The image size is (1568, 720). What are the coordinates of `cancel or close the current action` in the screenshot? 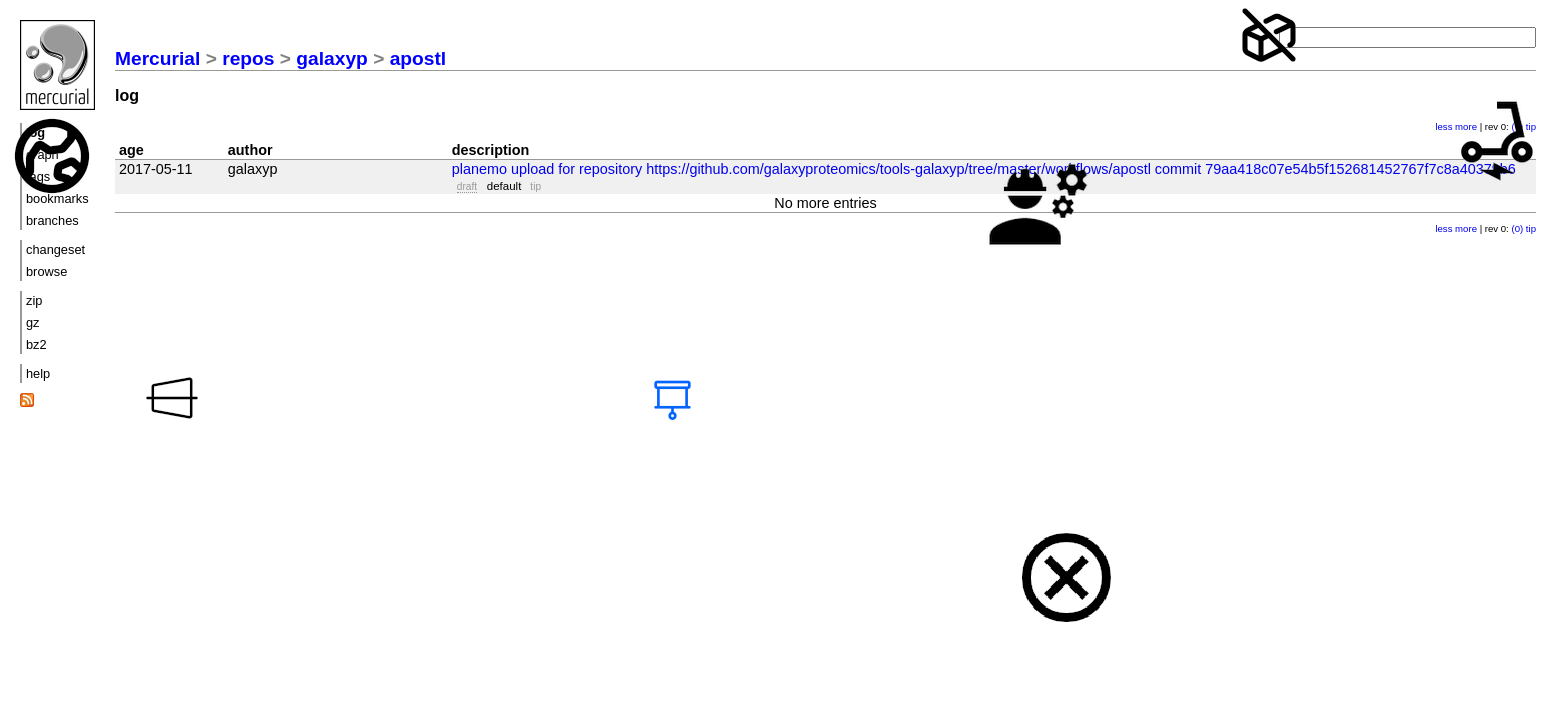 It's located at (1066, 577).